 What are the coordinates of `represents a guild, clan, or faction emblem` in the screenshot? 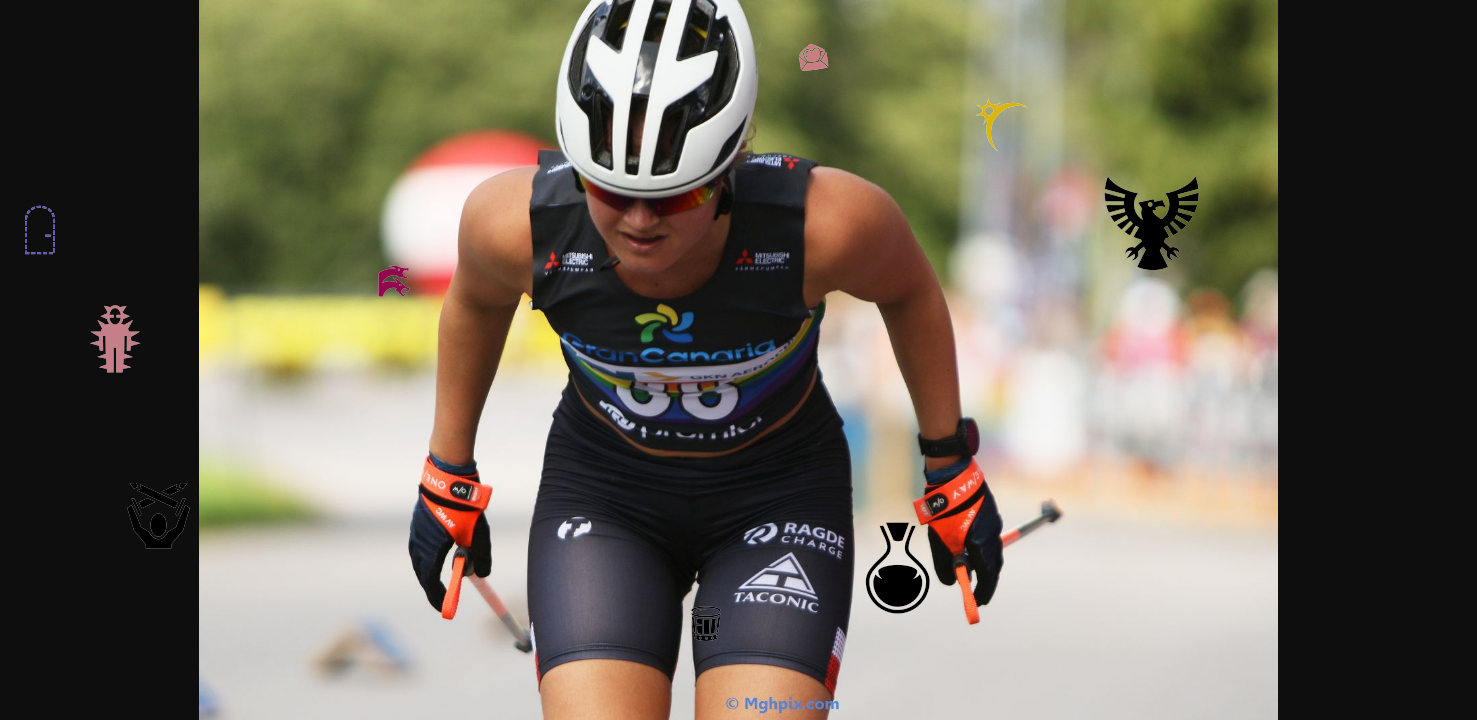 It's located at (1151, 222).